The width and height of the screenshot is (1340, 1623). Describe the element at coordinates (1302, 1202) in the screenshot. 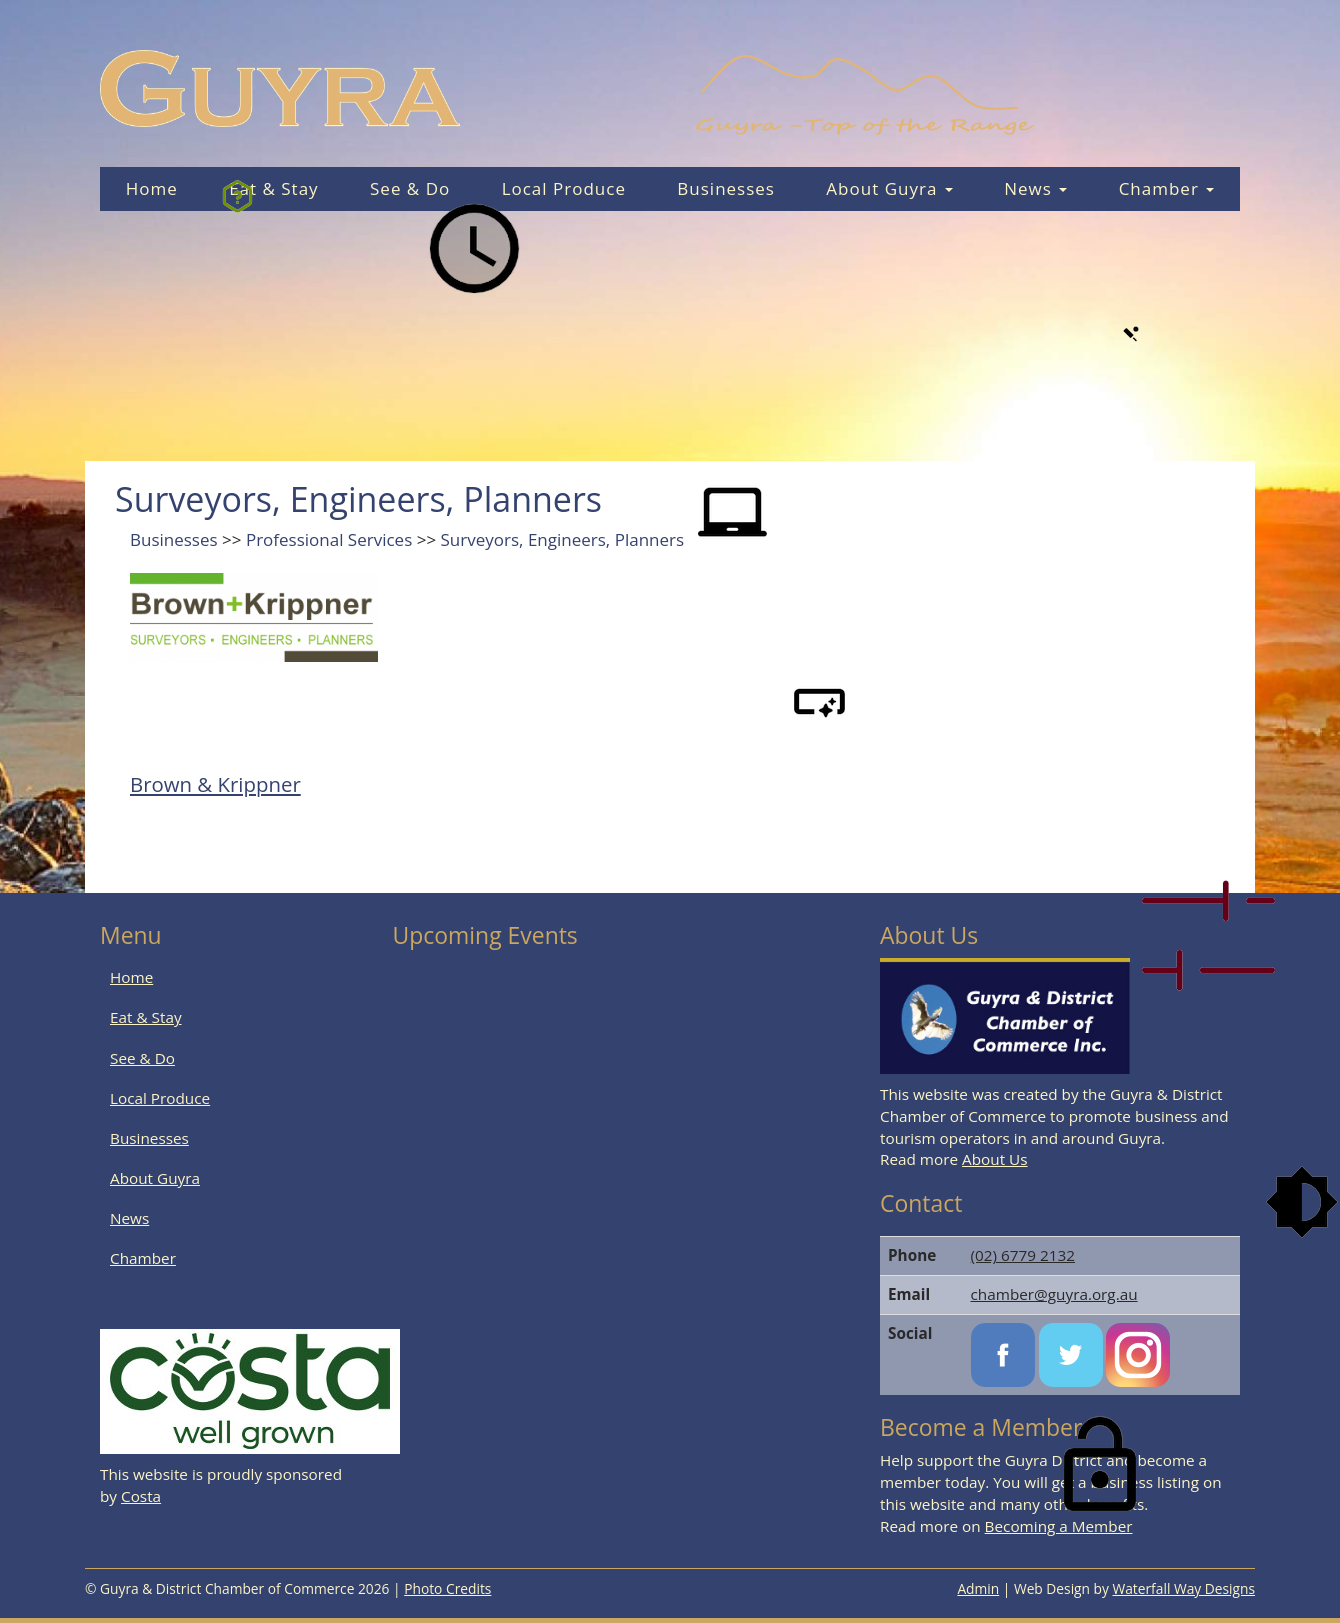

I see `adjust screen brightness level` at that location.